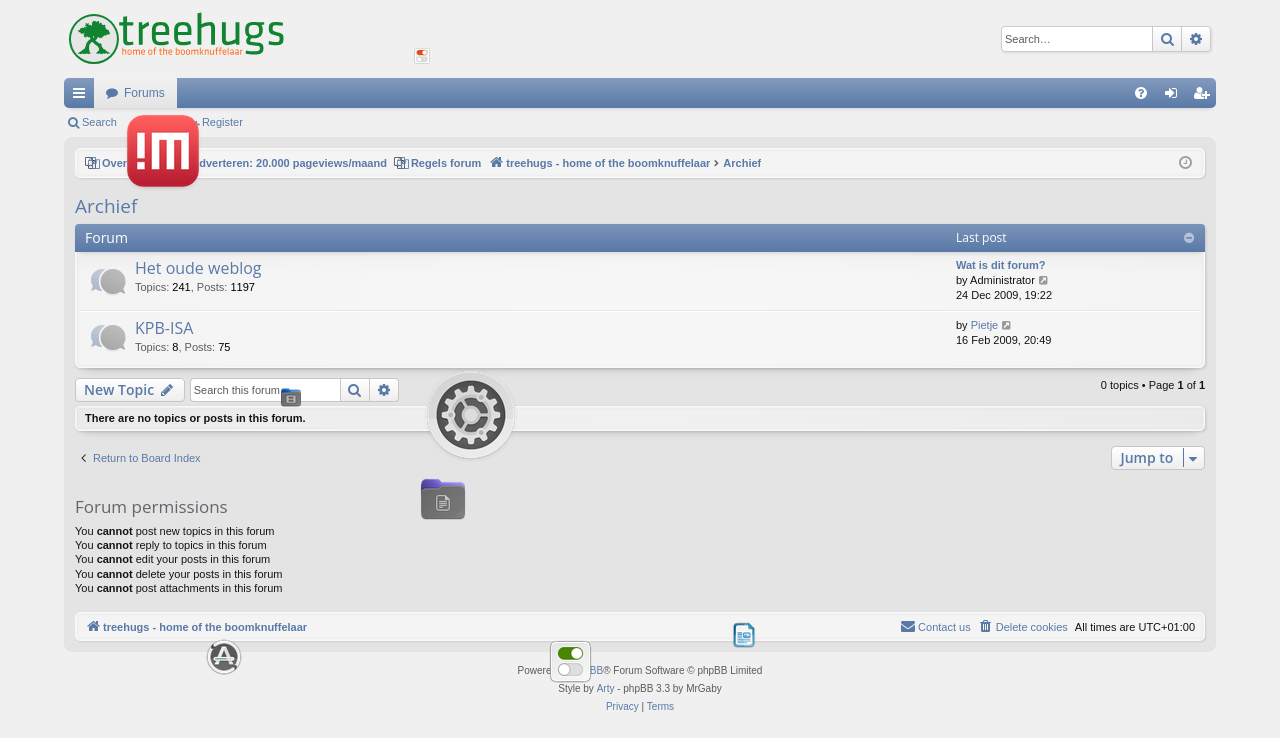 The image size is (1280, 738). I want to click on open the software updater application, so click(224, 657).